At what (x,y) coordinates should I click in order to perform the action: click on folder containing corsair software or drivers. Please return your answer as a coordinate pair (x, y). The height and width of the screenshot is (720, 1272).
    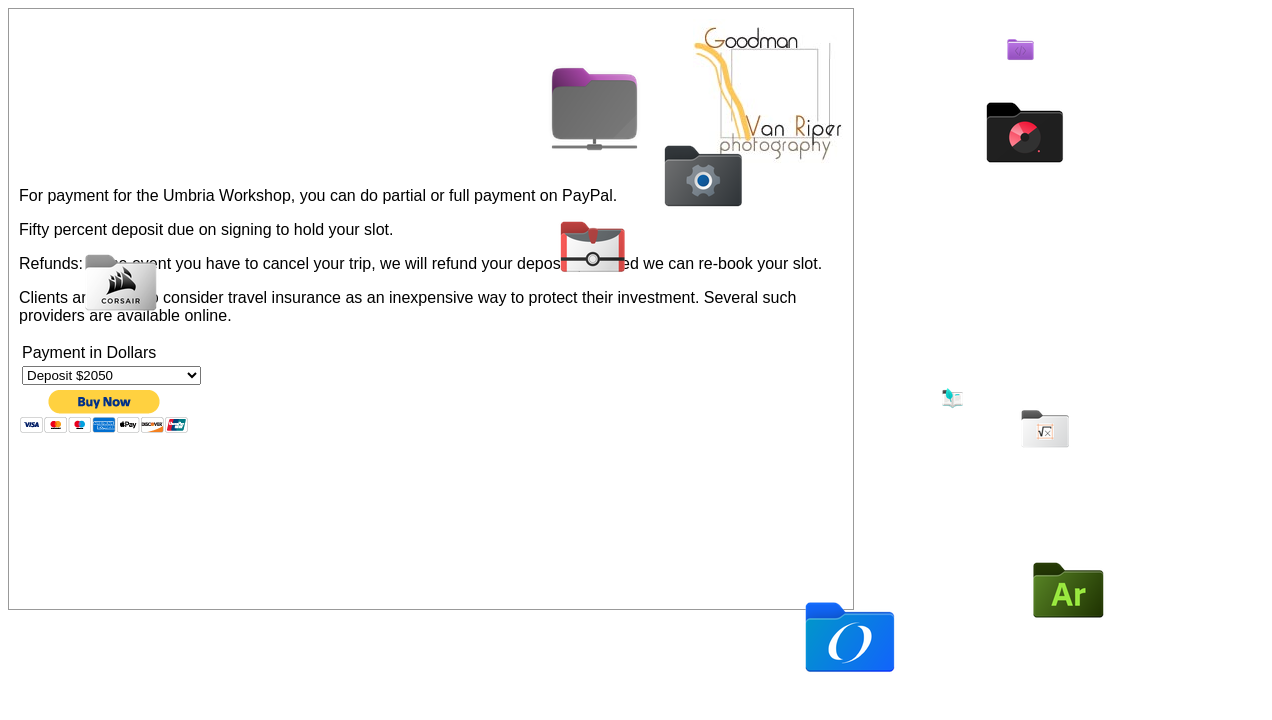
    Looking at the image, I should click on (120, 284).